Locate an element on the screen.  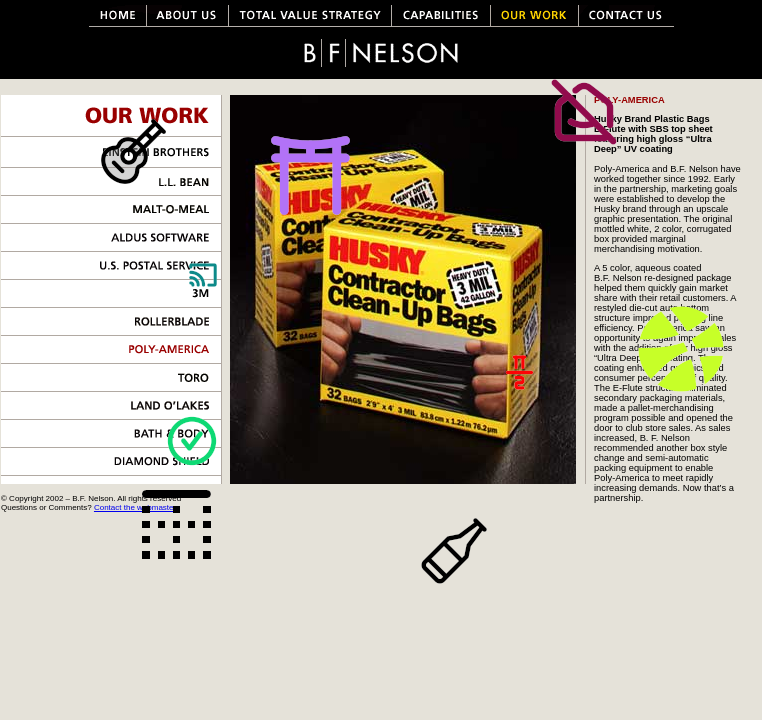
visit dribbble profile or portfolio is located at coordinates (681, 349).